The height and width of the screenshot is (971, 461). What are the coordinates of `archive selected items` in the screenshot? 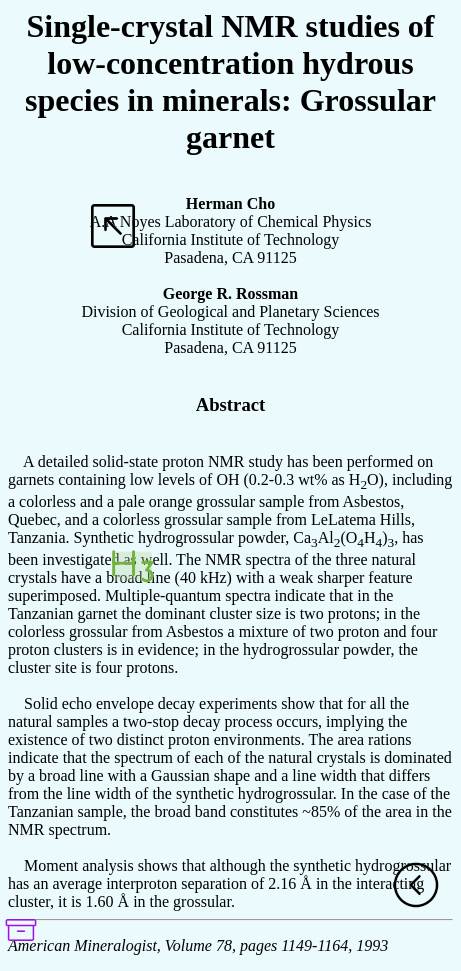 It's located at (21, 930).